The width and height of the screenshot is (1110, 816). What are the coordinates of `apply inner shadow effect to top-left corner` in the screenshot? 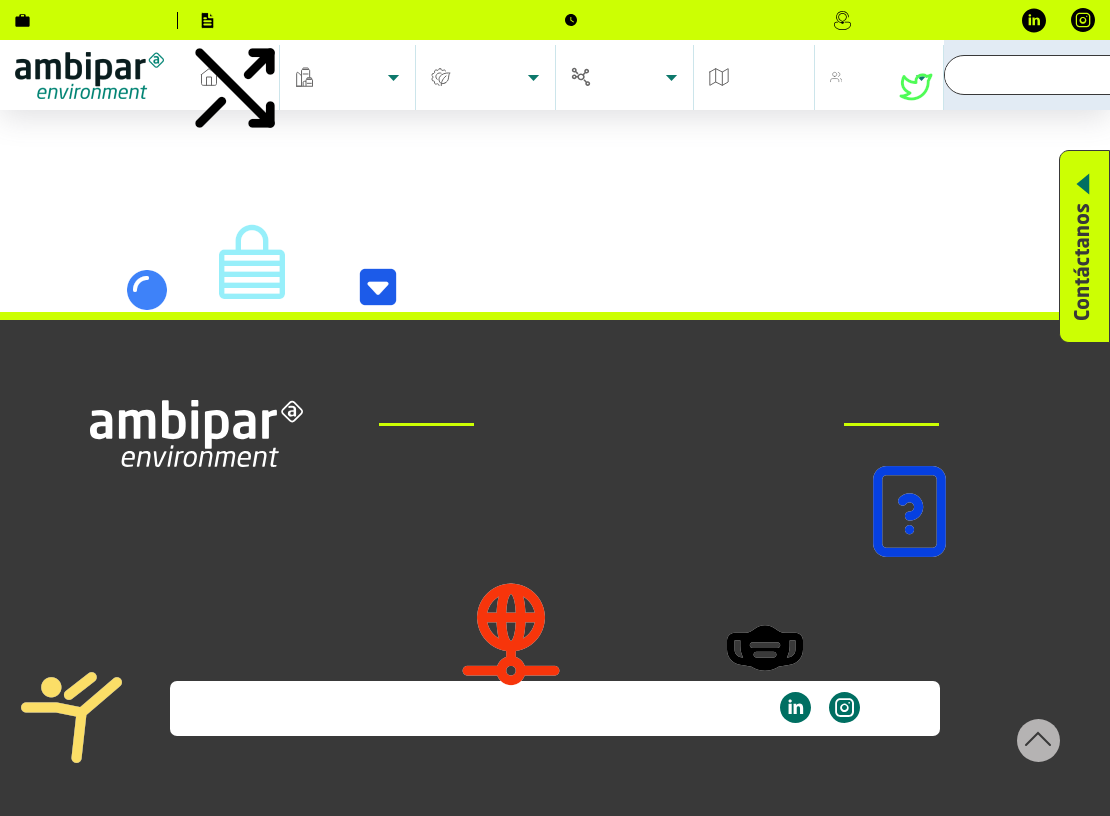 It's located at (147, 290).